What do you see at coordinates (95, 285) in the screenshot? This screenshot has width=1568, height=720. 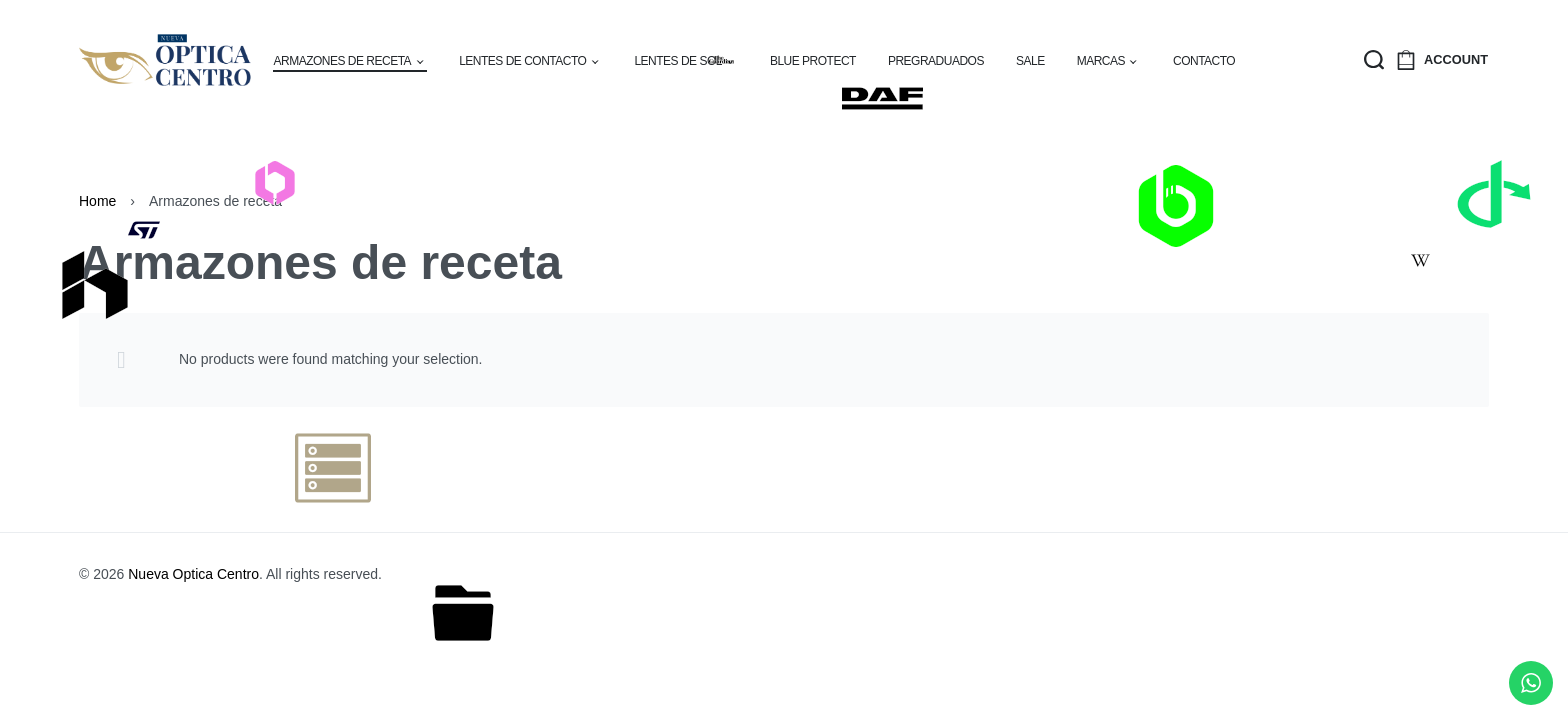 I see `open the Hearth app` at bounding box center [95, 285].